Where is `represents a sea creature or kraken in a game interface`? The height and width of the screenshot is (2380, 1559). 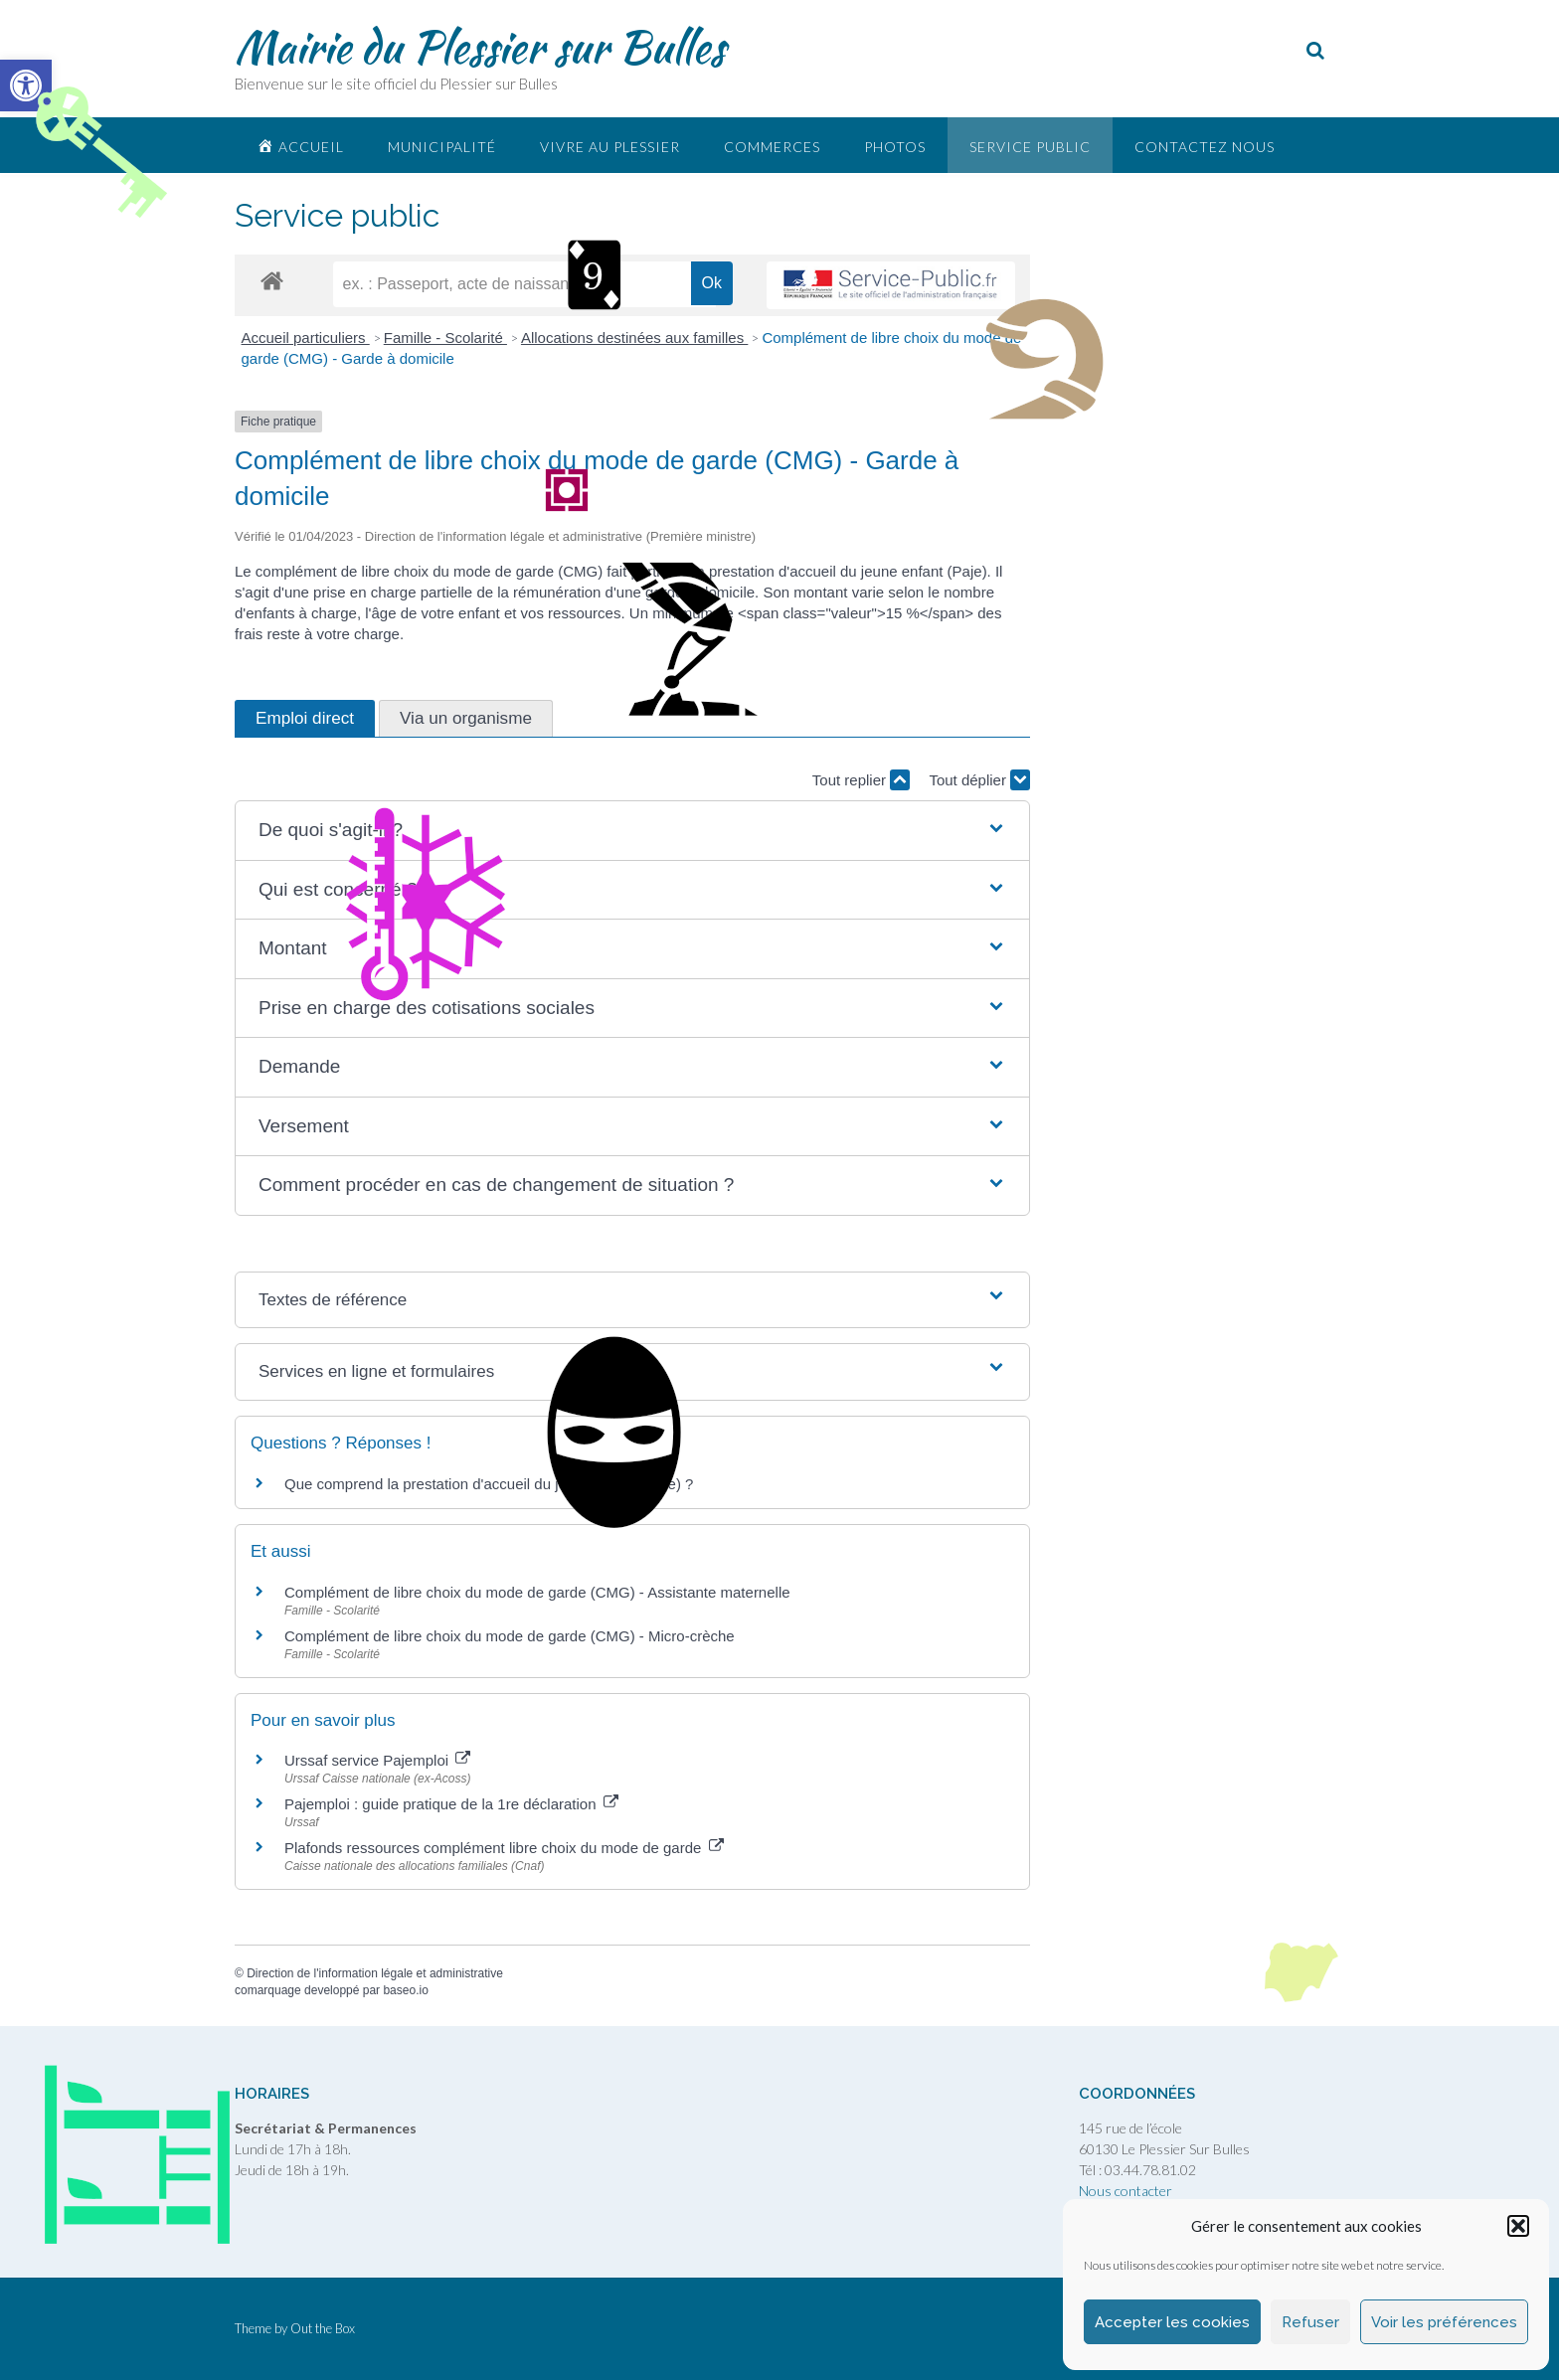 represents a sea creature or kraken in a game interface is located at coordinates (1042, 358).